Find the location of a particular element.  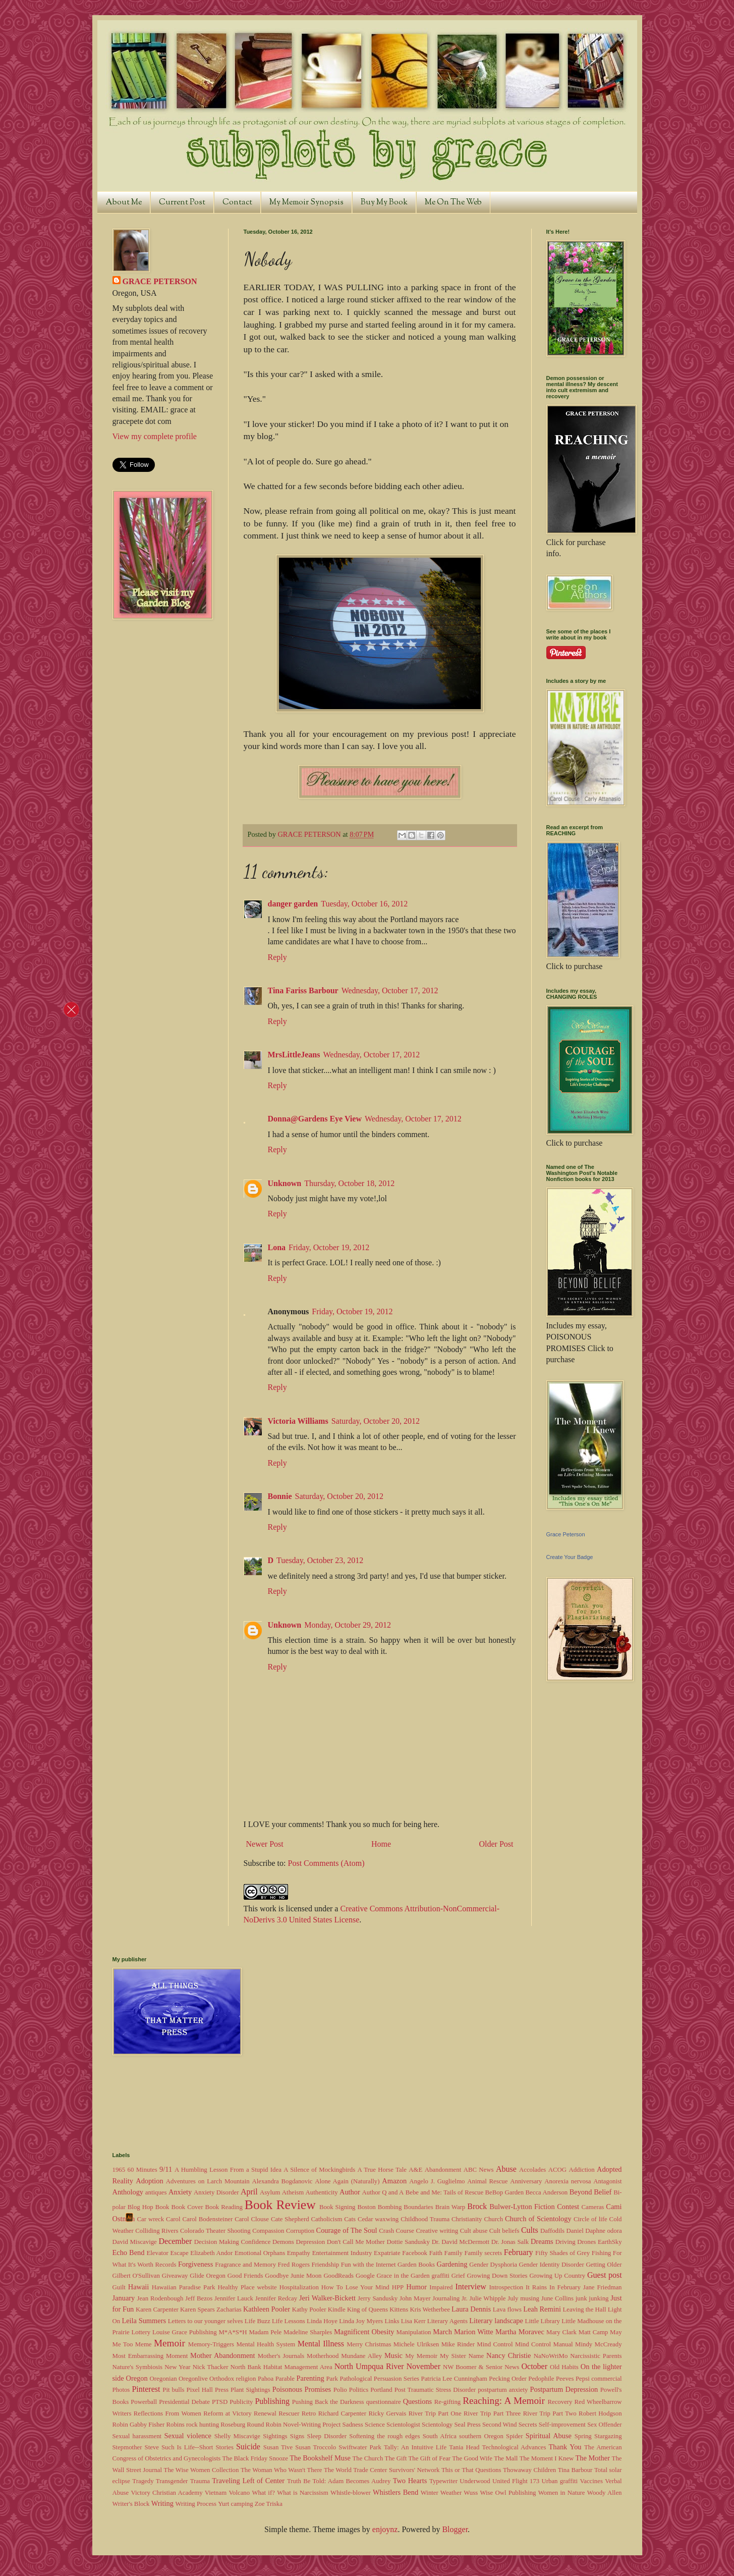

indicates a file or content that cannot be read or accessed is located at coordinates (71, 1009).